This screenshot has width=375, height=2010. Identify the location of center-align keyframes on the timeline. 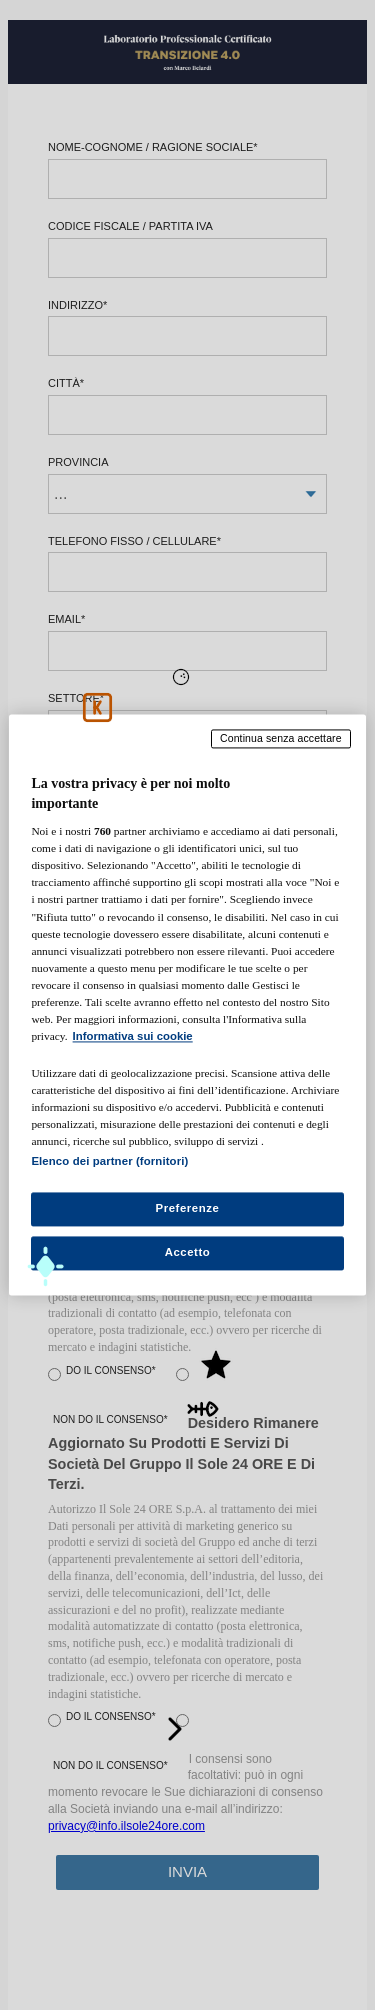
(45, 1266).